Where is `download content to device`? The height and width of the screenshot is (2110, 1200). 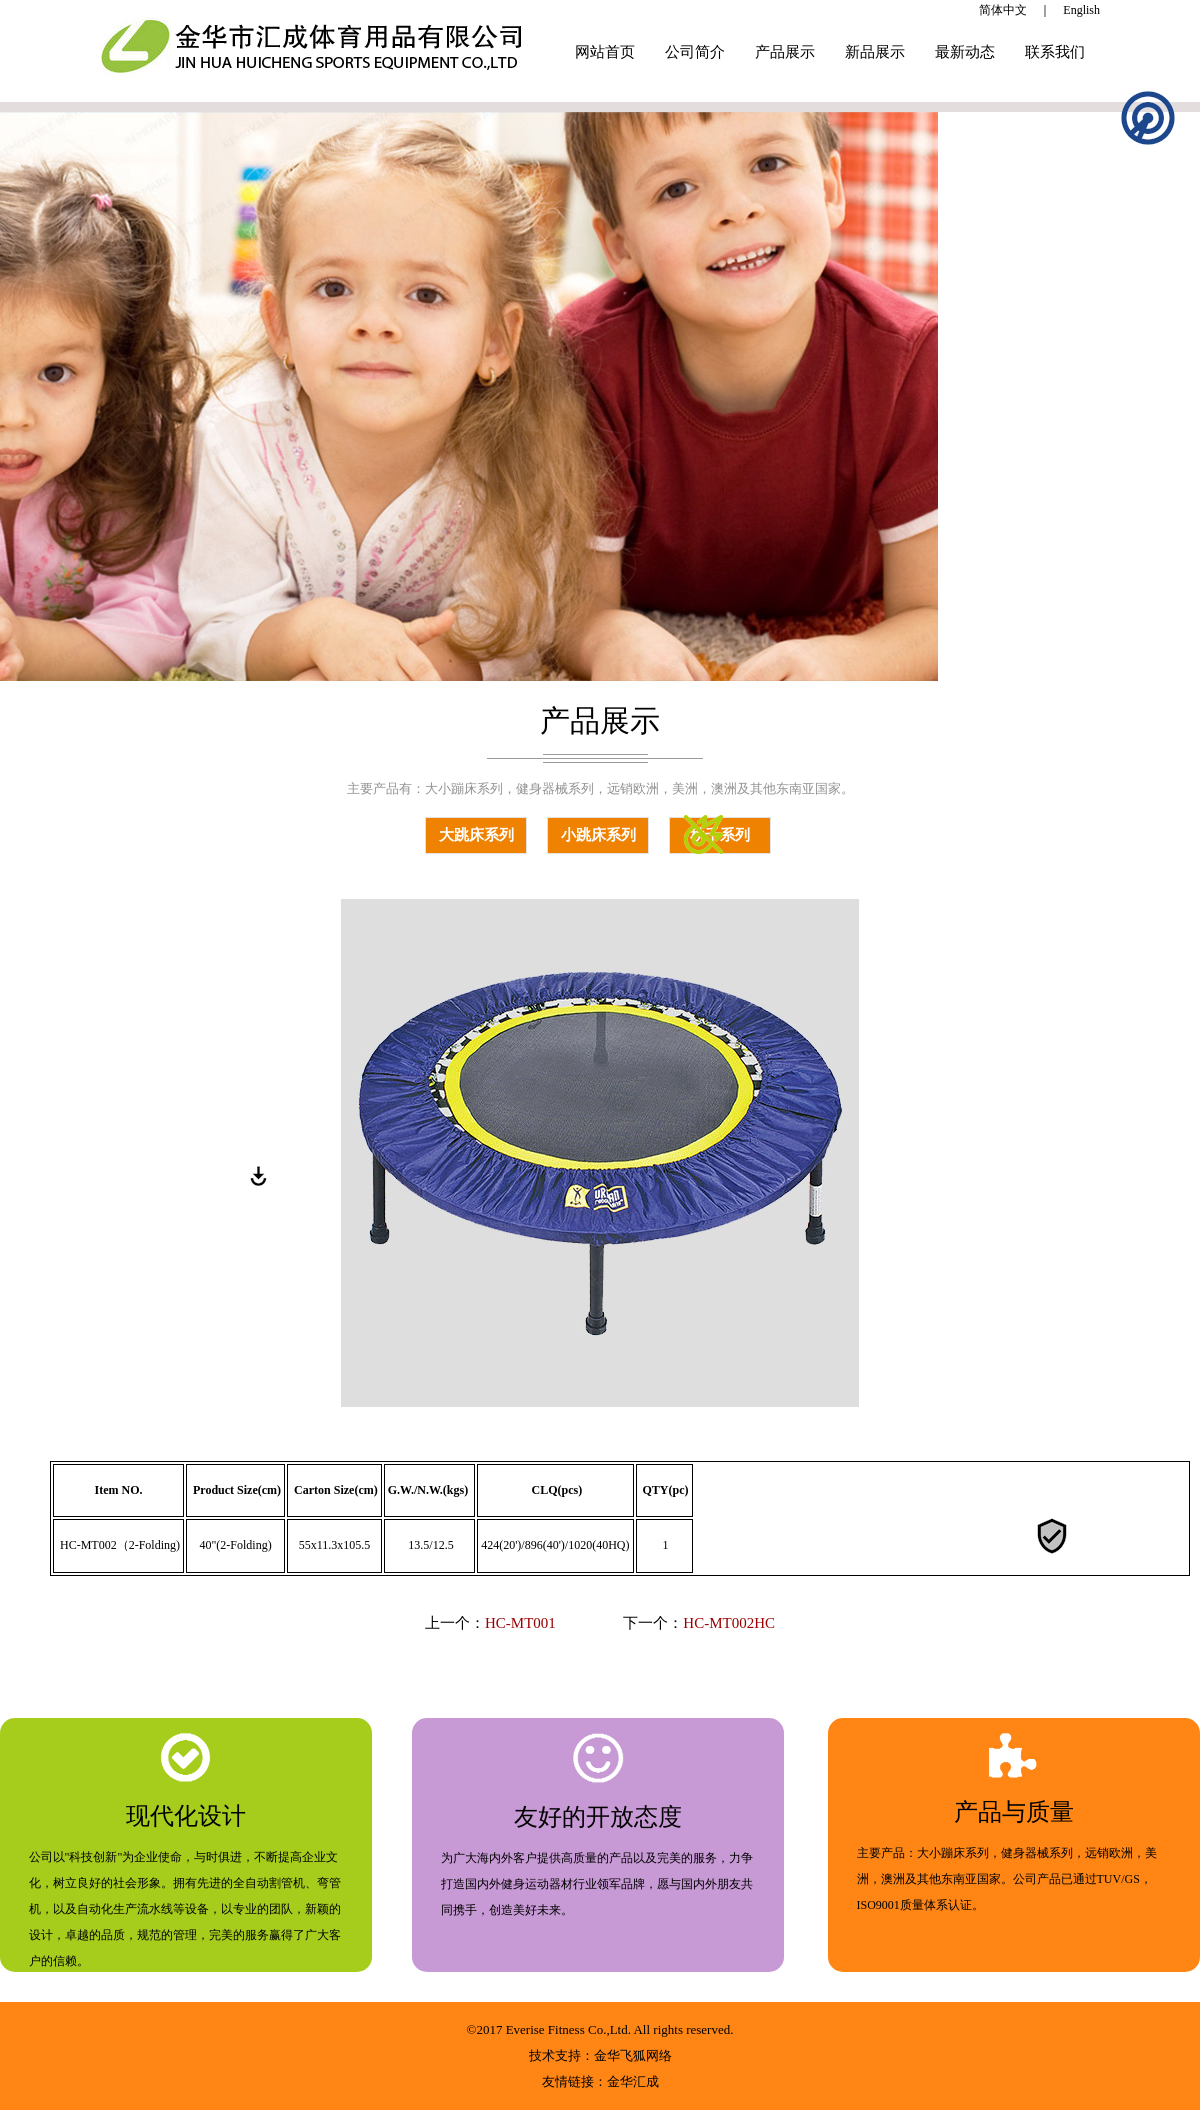 download content to device is located at coordinates (258, 1175).